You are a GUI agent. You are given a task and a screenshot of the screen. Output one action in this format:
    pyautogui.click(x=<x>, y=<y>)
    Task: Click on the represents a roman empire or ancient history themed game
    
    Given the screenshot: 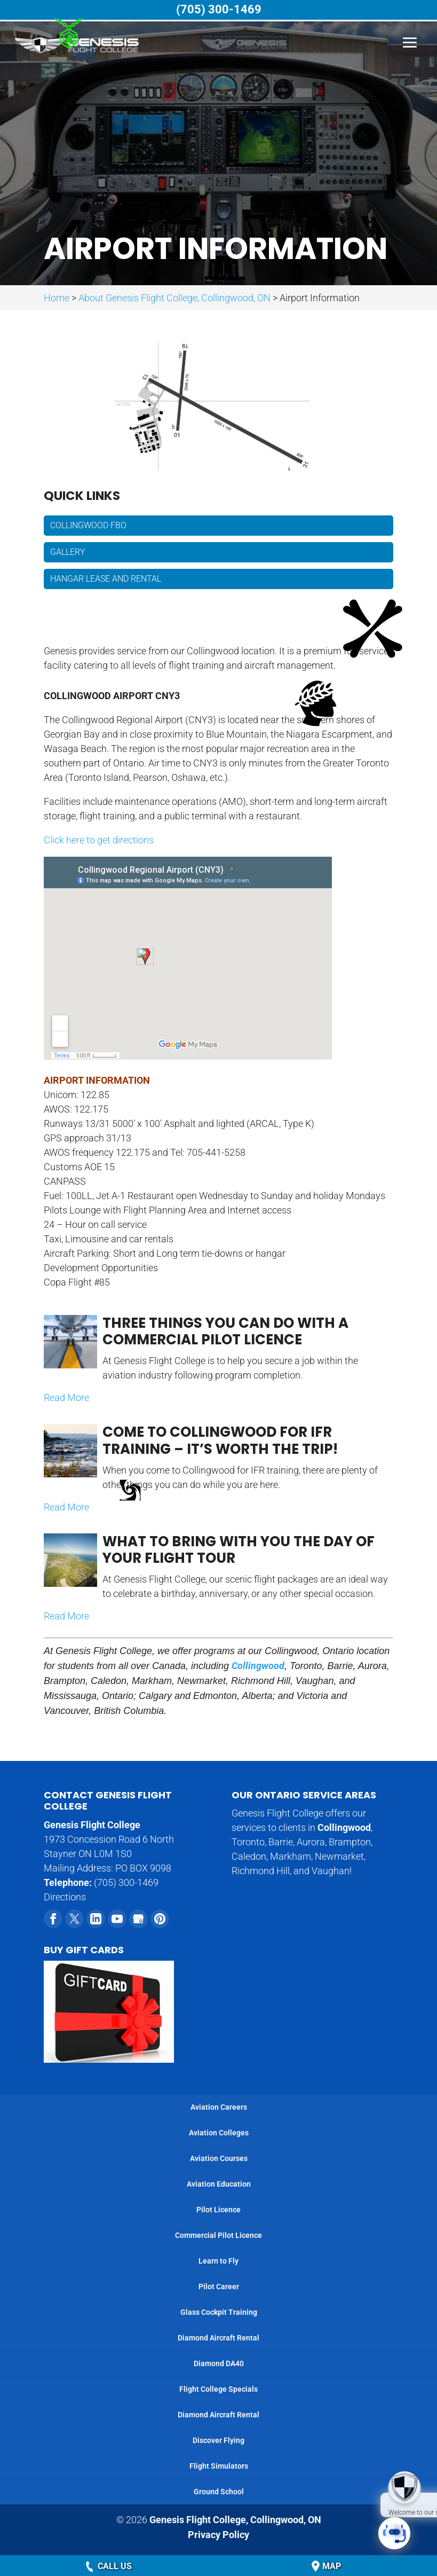 What is the action you would take?
    pyautogui.click(x=316, y=703)
    